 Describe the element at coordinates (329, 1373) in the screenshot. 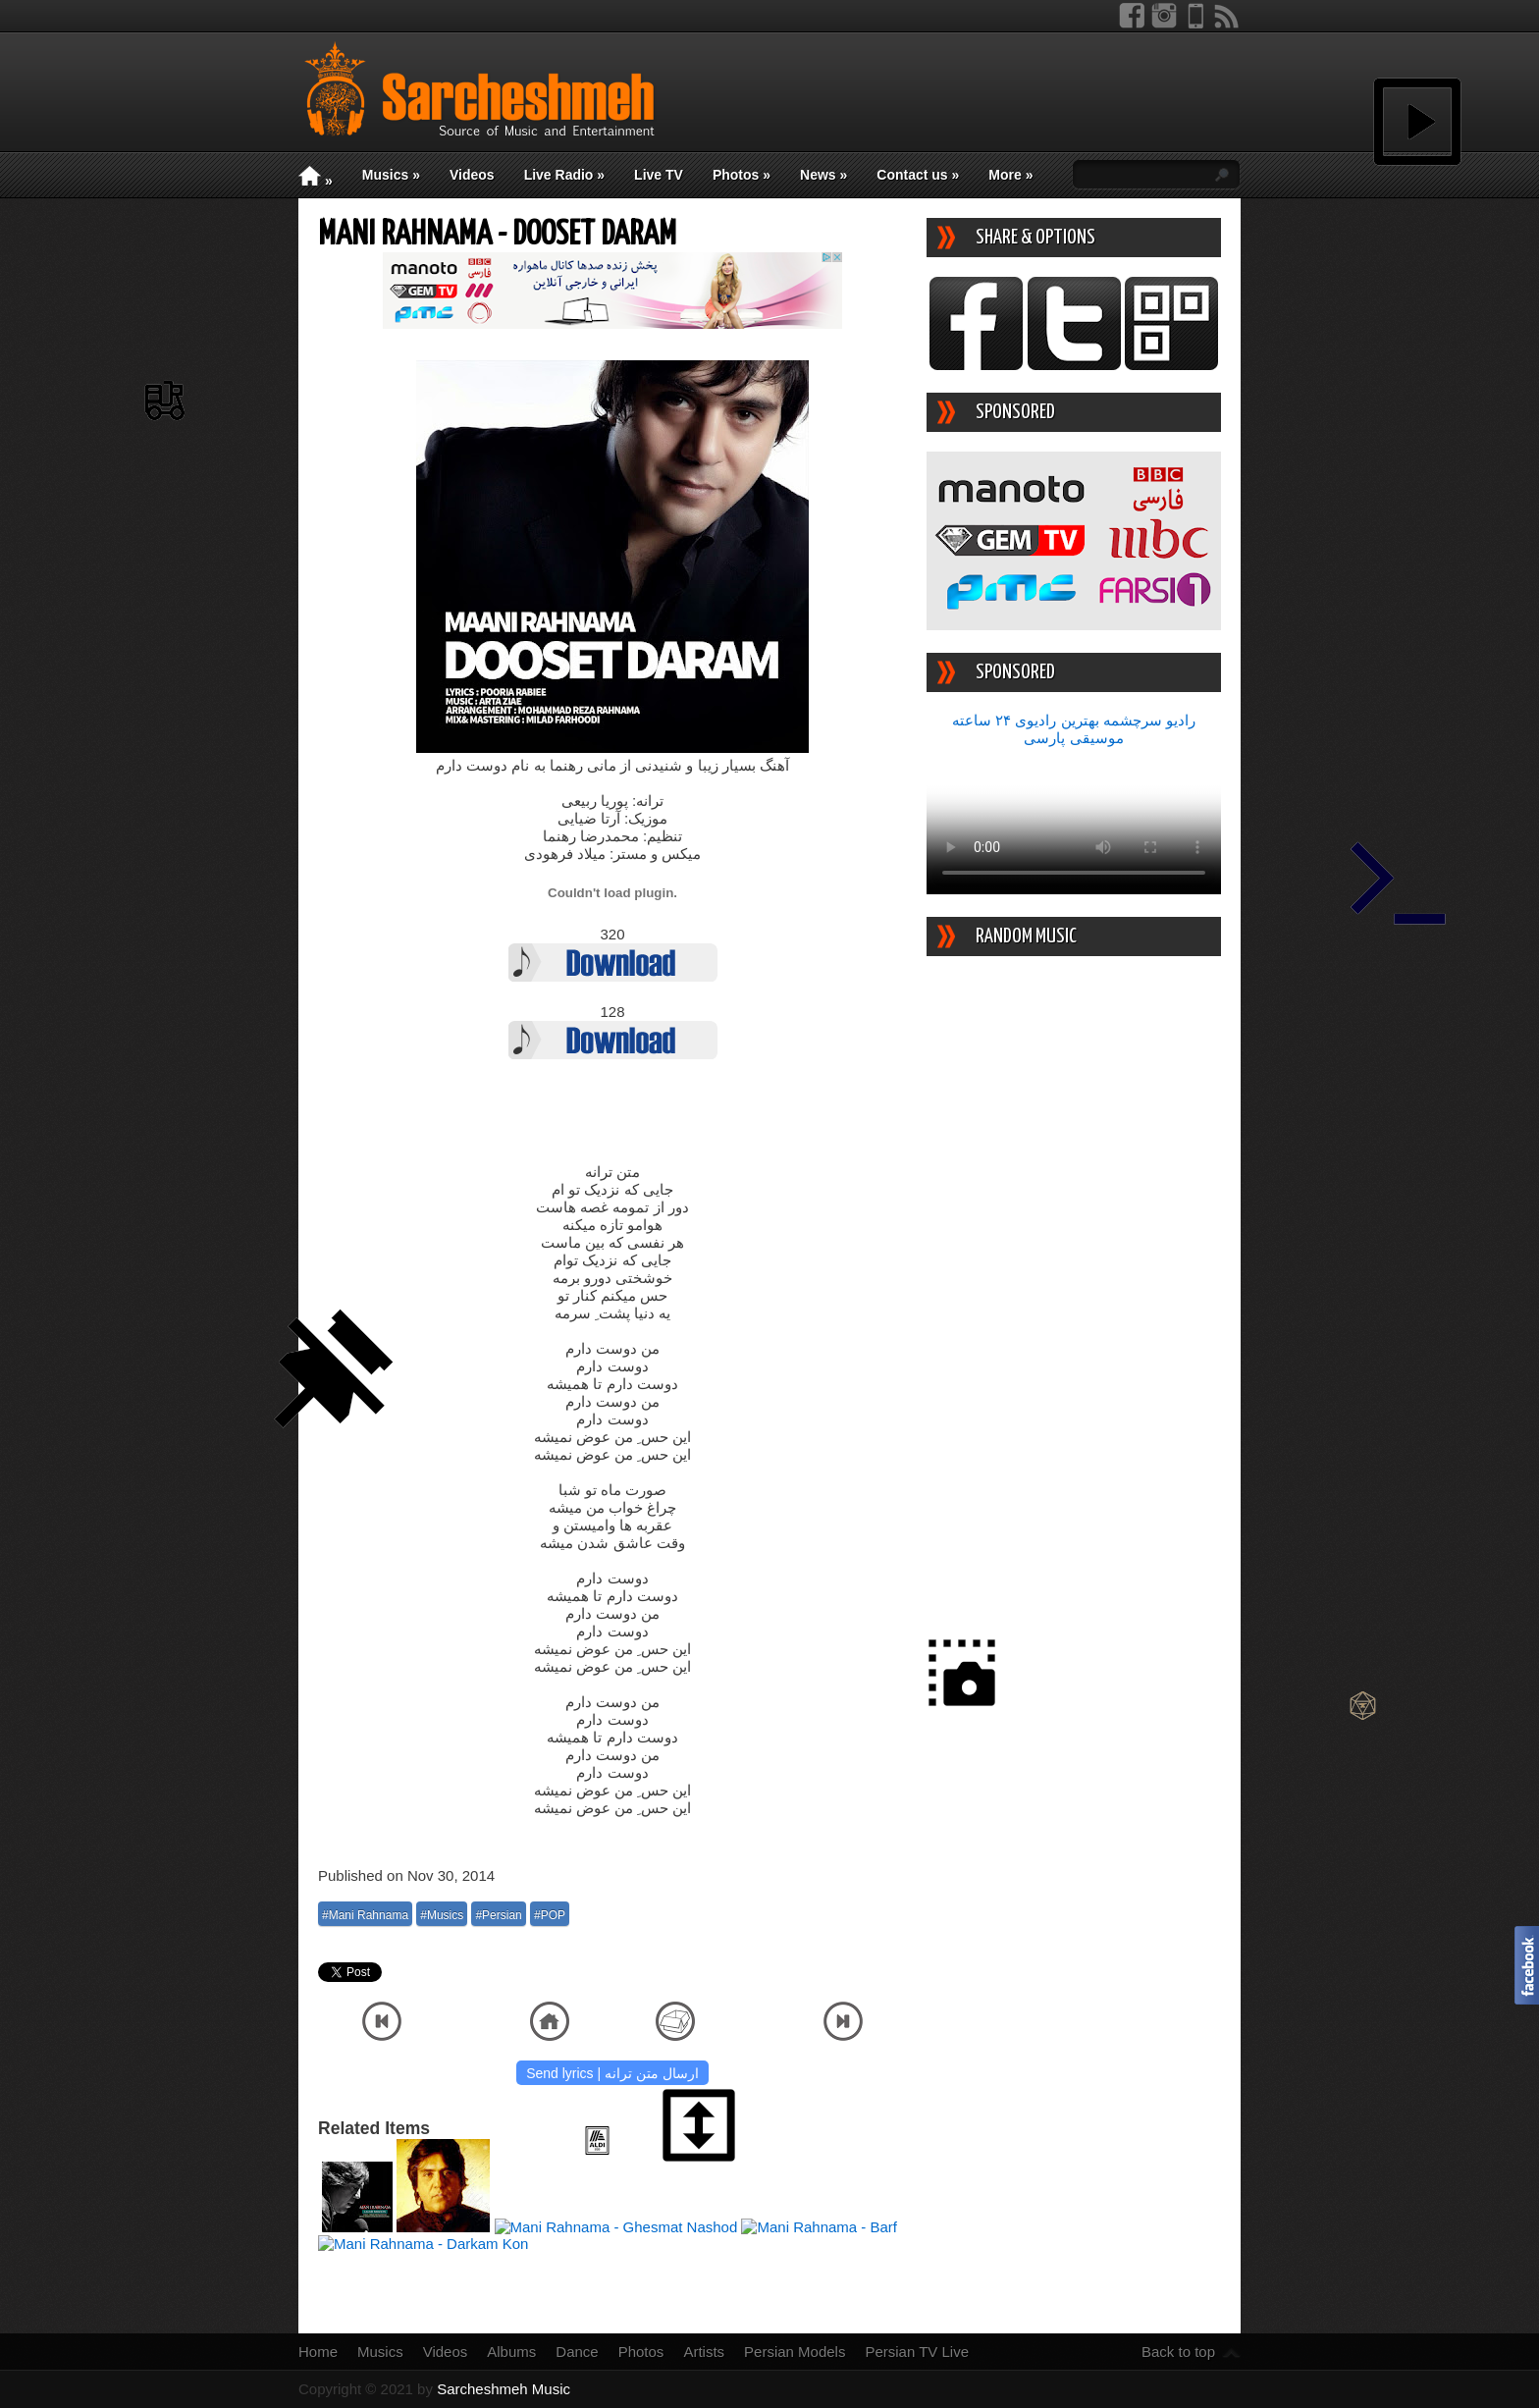

I see `unpin a saved location` at that location.